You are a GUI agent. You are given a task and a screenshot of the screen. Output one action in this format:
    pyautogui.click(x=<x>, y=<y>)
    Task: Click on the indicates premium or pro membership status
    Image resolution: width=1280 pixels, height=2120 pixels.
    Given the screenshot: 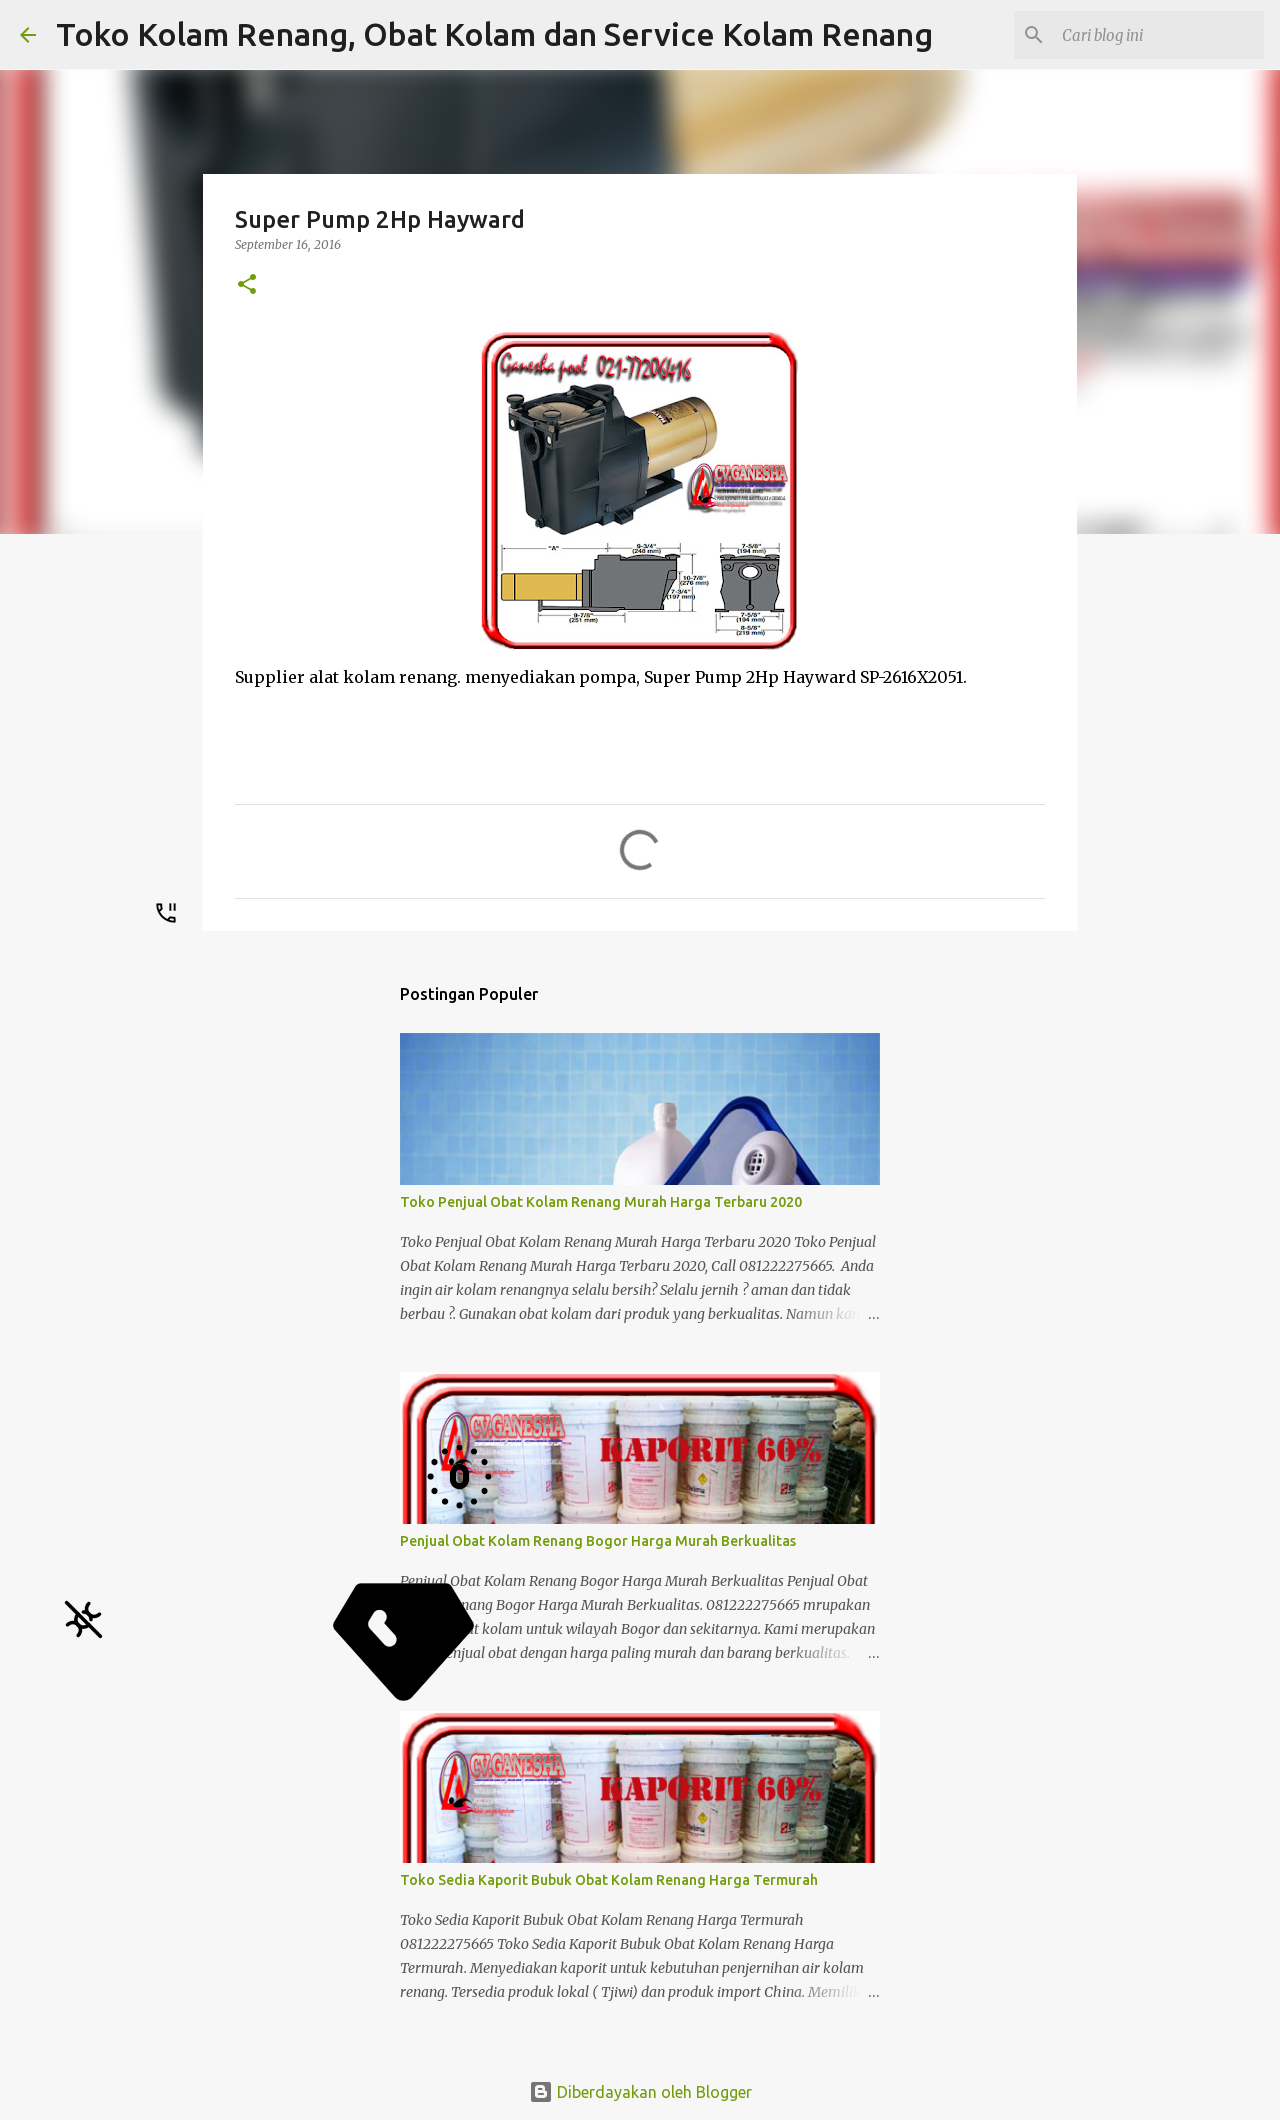 What is the action you would take?
    pyautogui.click(x=403, y=1639)
    